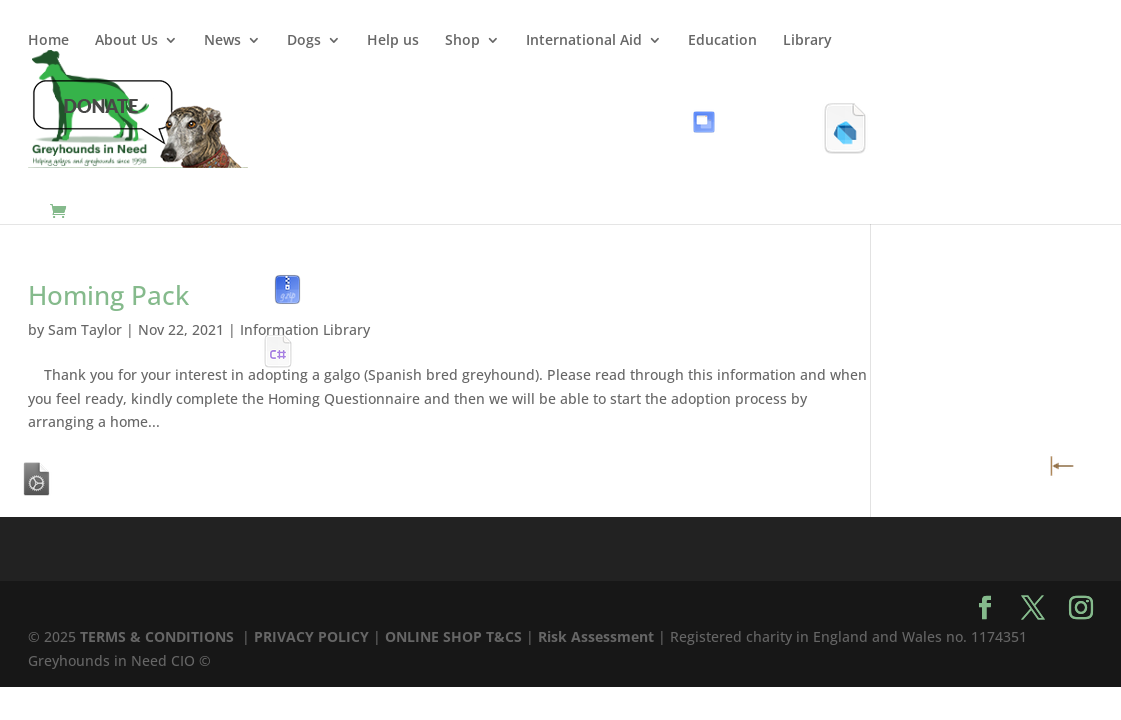 Image resolution: width=1121 pixels, height=720 pixels. Describe the element at coordinates (704, 122) in the screenshot. I see `manage startup applications and session settings` at that location.